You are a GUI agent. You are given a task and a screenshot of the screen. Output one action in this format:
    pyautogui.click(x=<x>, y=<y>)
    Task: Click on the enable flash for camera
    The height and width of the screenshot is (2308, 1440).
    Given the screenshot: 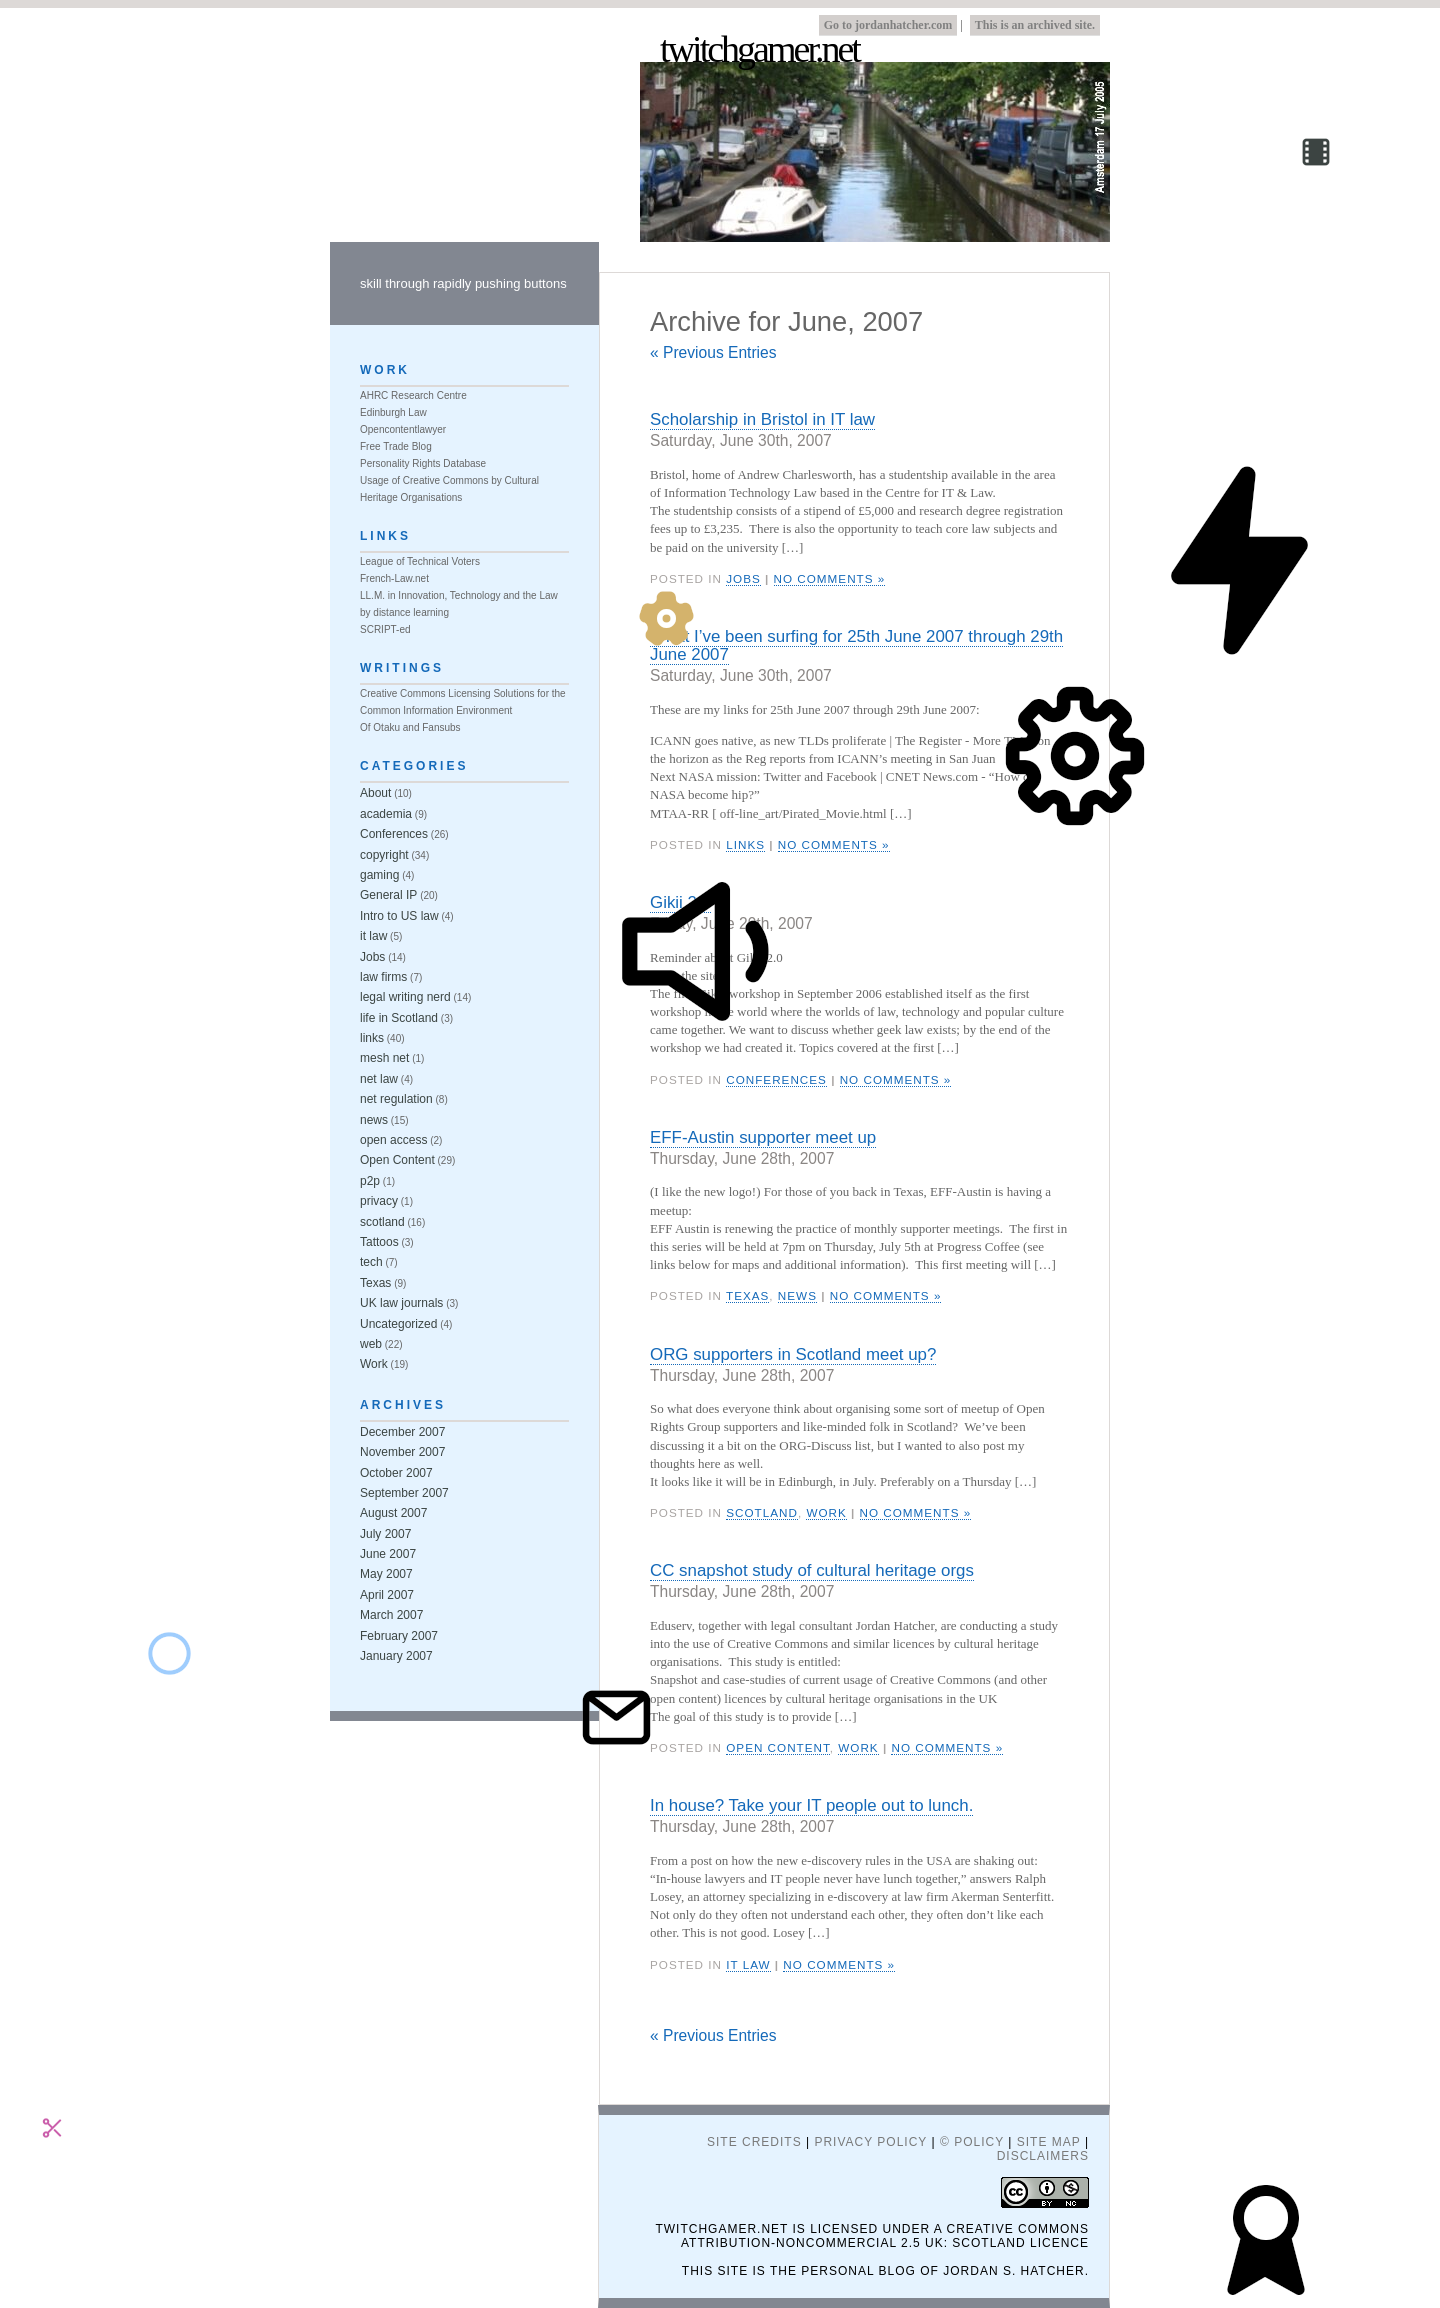 What is the action you would take?
    pyautogui.click(x=1239, y=560)
    